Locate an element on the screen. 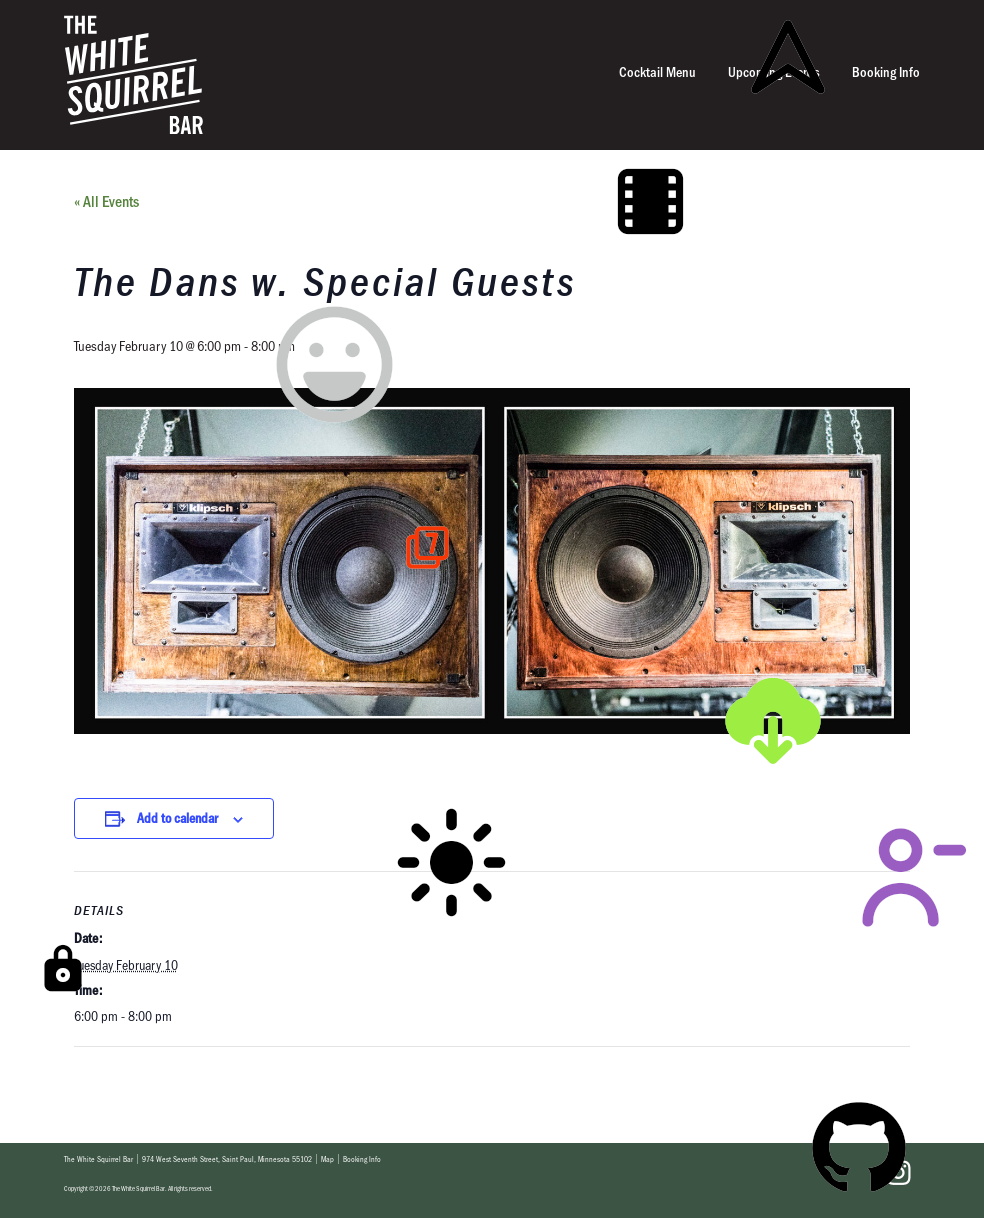  lock or secure this item is located at coordinates (63, 968).